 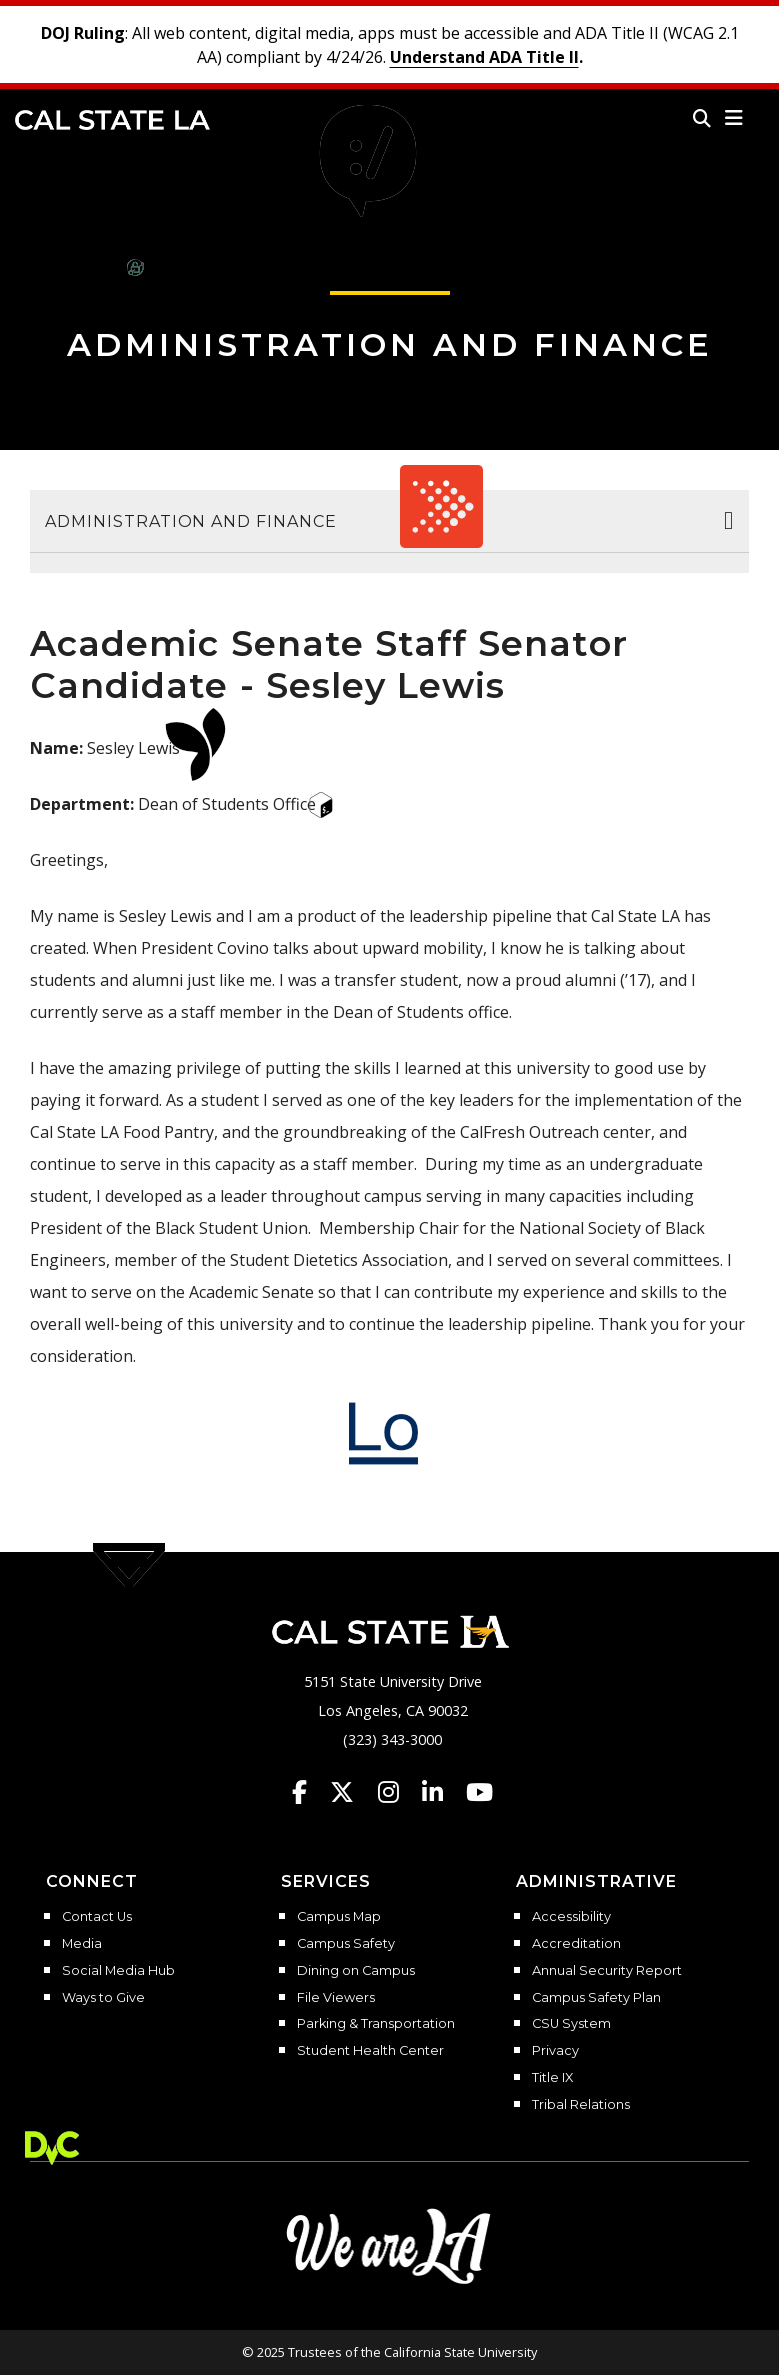 What do you see at coordinates (383, 1433) in the screenshot?
I see `lodash javascript library logo` at bounding box center [383, 1433].